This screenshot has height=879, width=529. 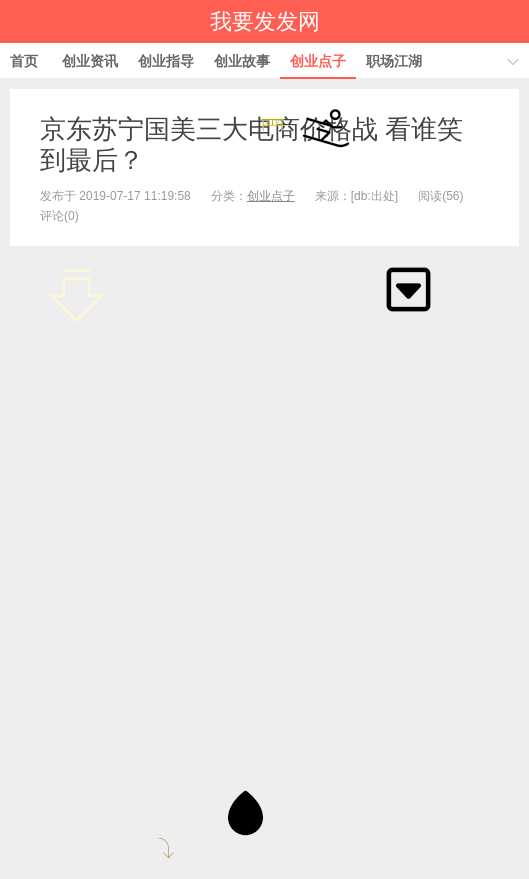 What do you see at coordinates (408, 289) in the screenshot?
I see `expand dropdown menu` at bounding box center [408, 289].